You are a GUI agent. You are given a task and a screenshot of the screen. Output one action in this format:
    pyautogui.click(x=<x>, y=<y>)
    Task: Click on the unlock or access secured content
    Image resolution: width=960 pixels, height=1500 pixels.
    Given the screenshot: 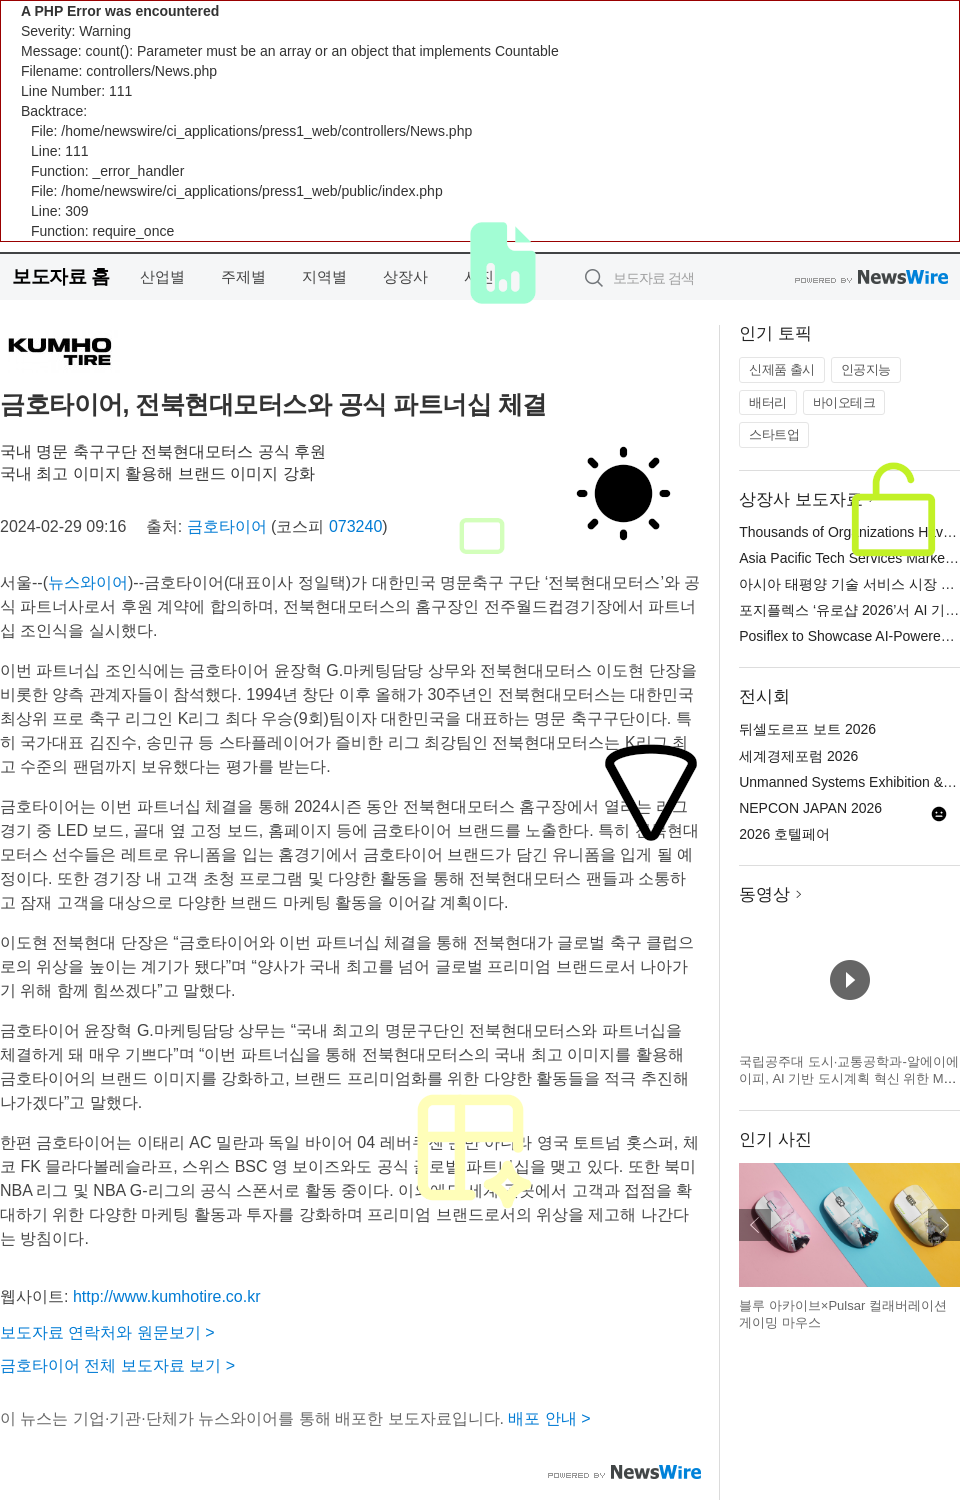 What is the action you would take?
    pyautogui.click(x=893, y=514)
    